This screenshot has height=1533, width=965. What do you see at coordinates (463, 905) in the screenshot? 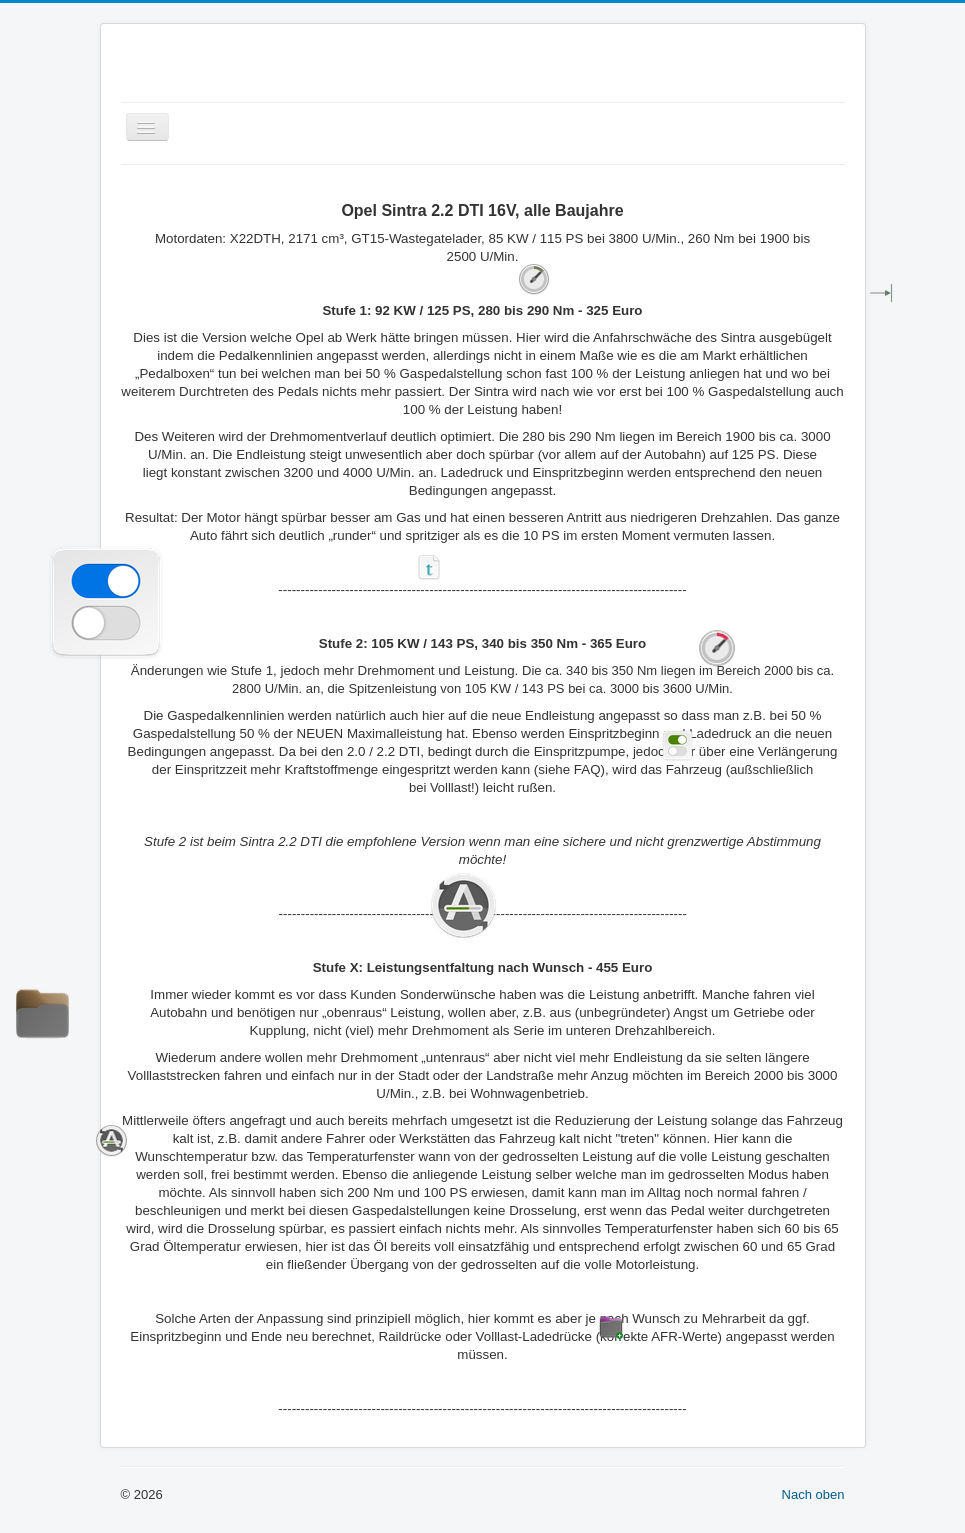
I see `check for available software updates` at bounding box center [463, 905].